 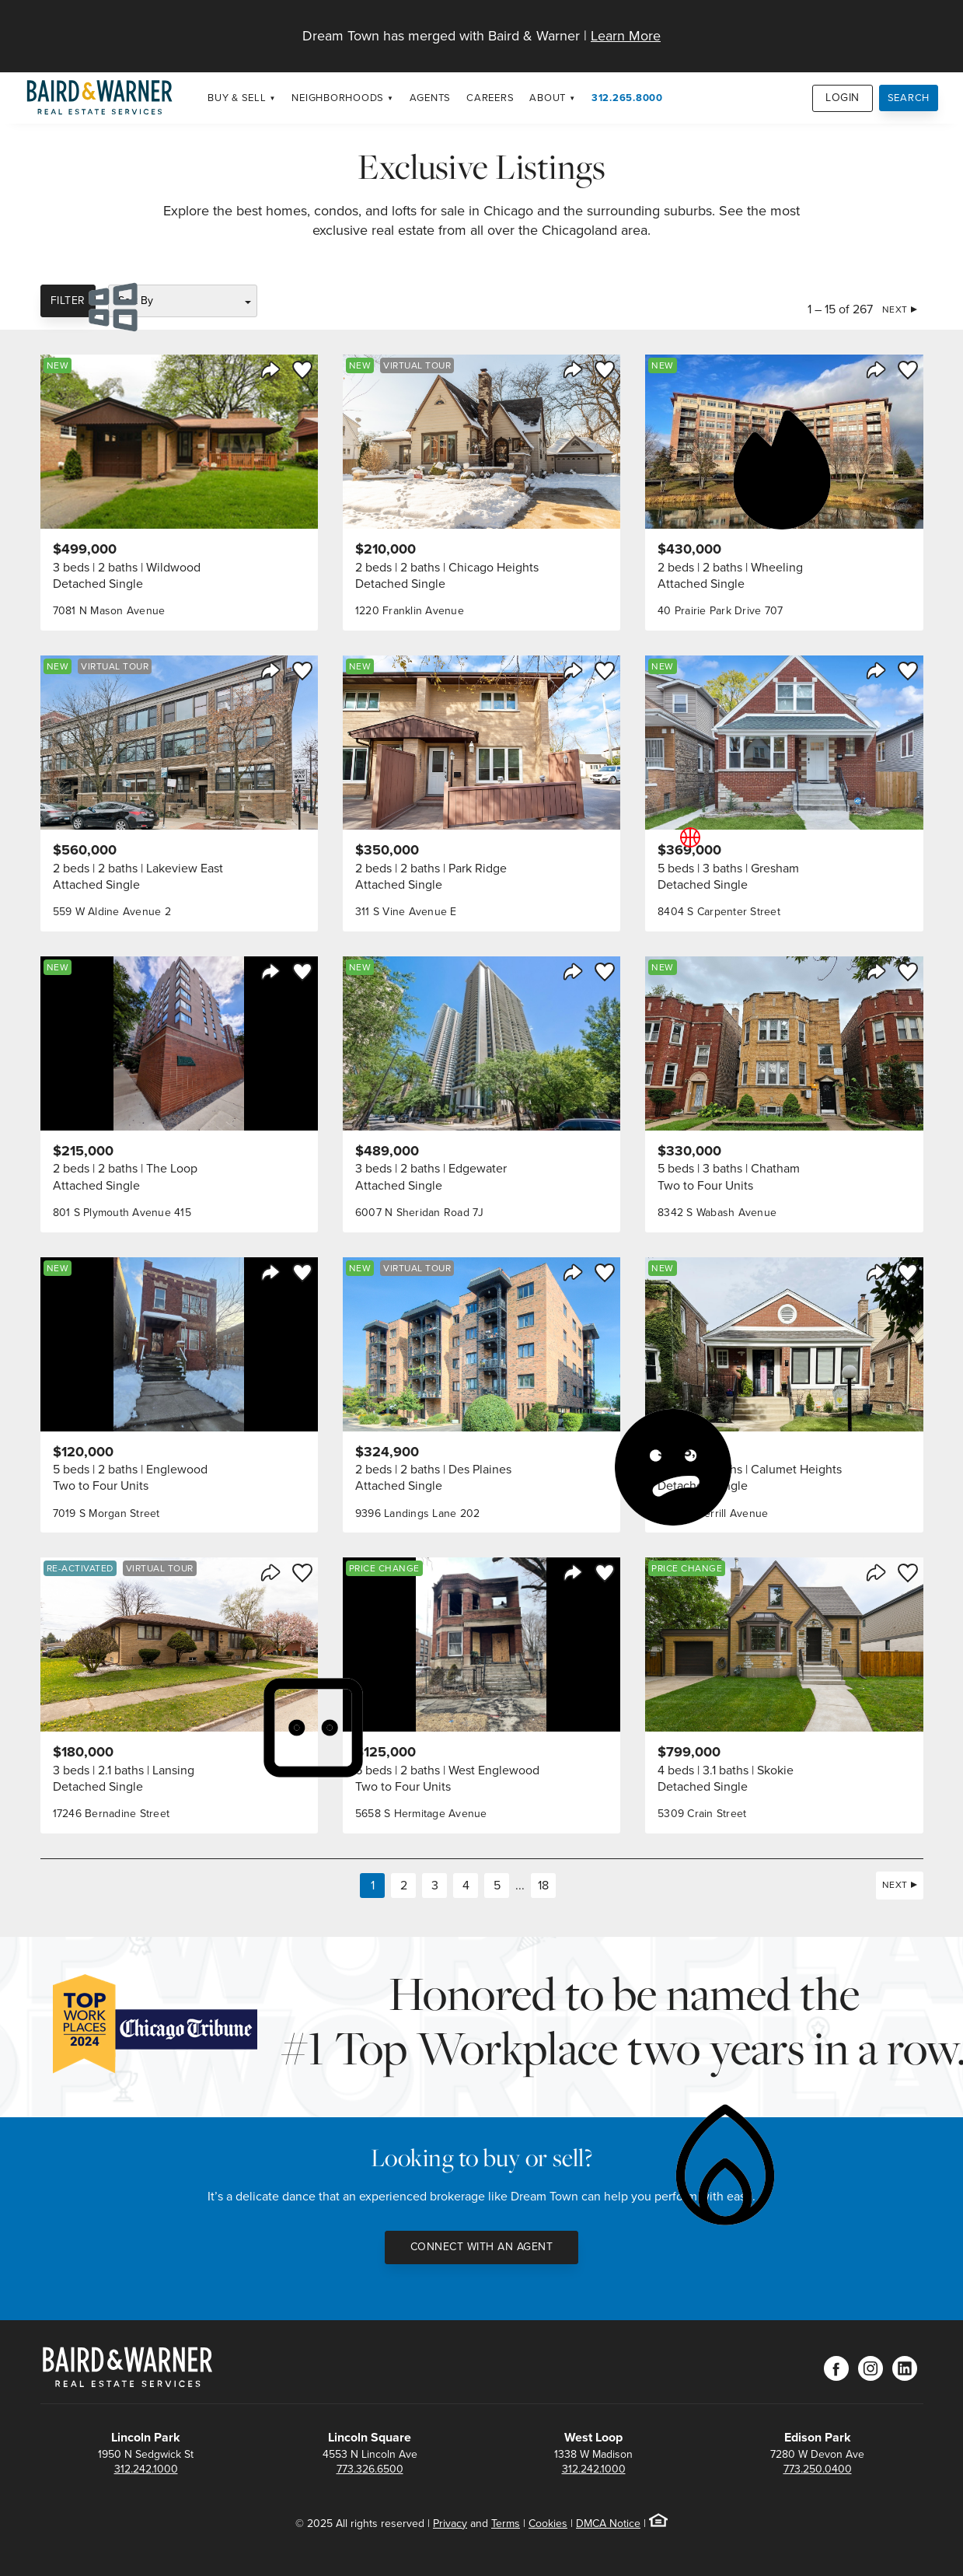 What do you see at coordinates (115, 307) in the screenshot?
I see `open the windows start menu` at bounding box center [115, 307].